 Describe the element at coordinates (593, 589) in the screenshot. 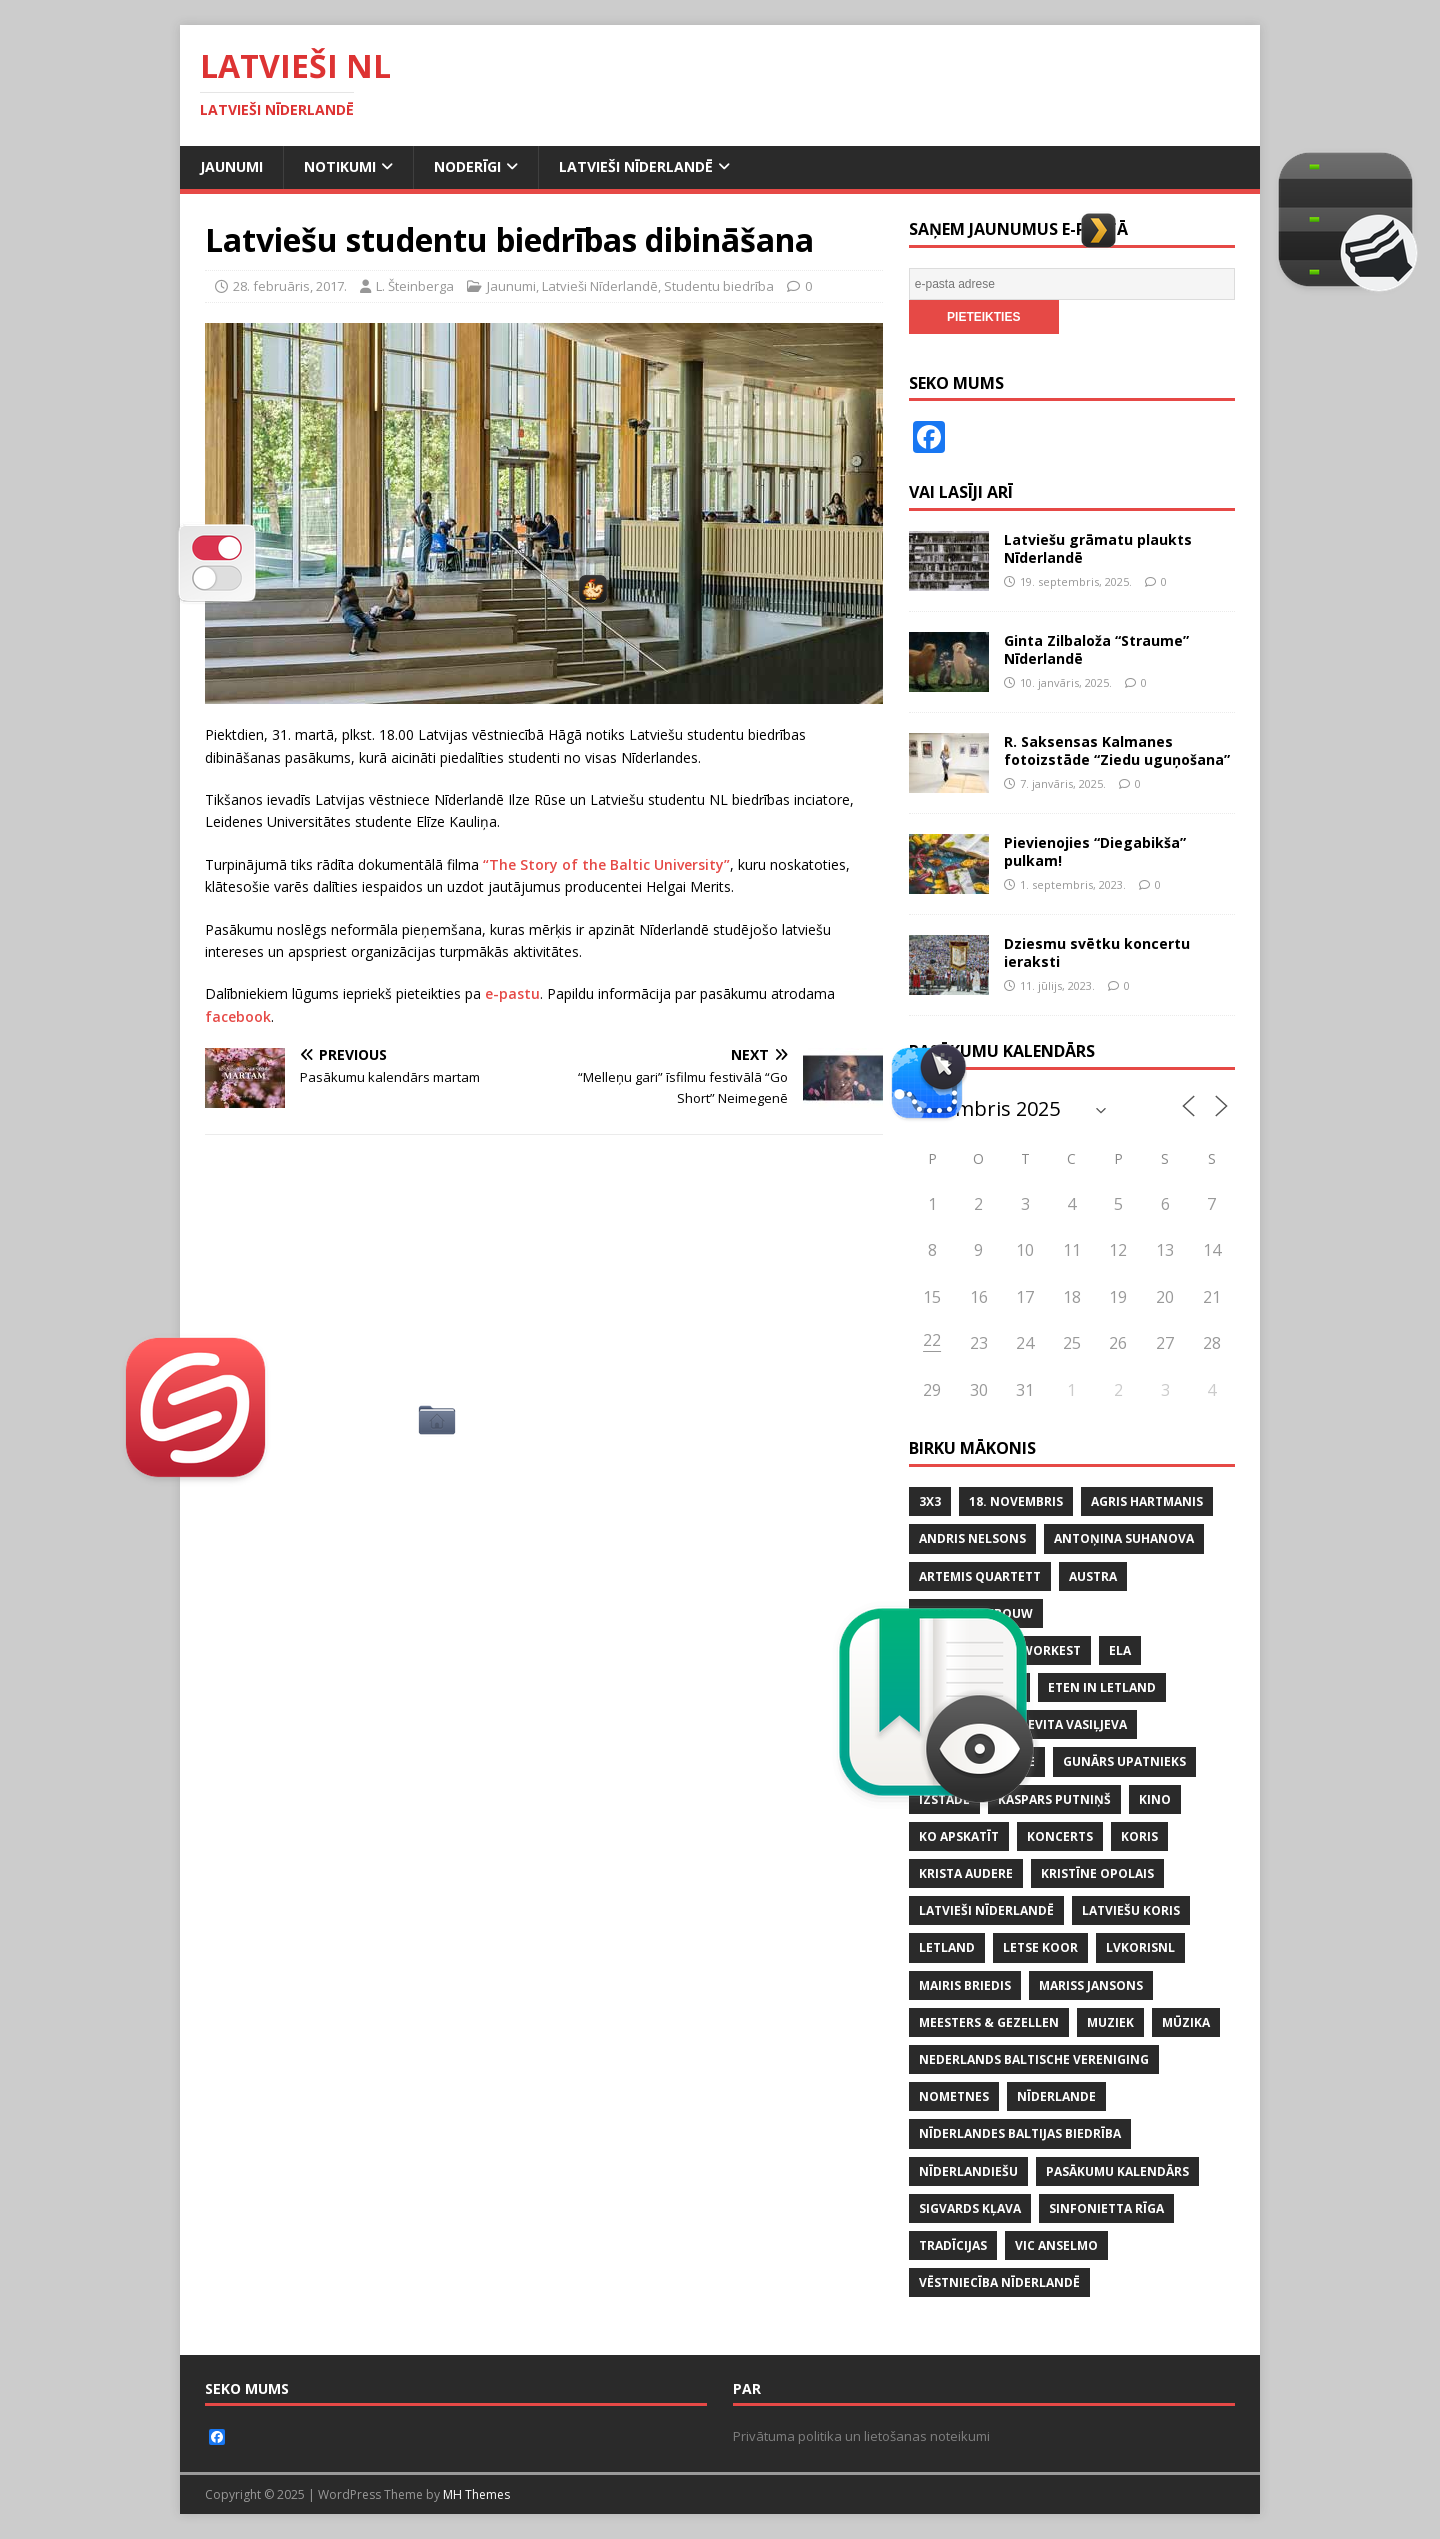

I see `launch Stardew Valley game` at that location.